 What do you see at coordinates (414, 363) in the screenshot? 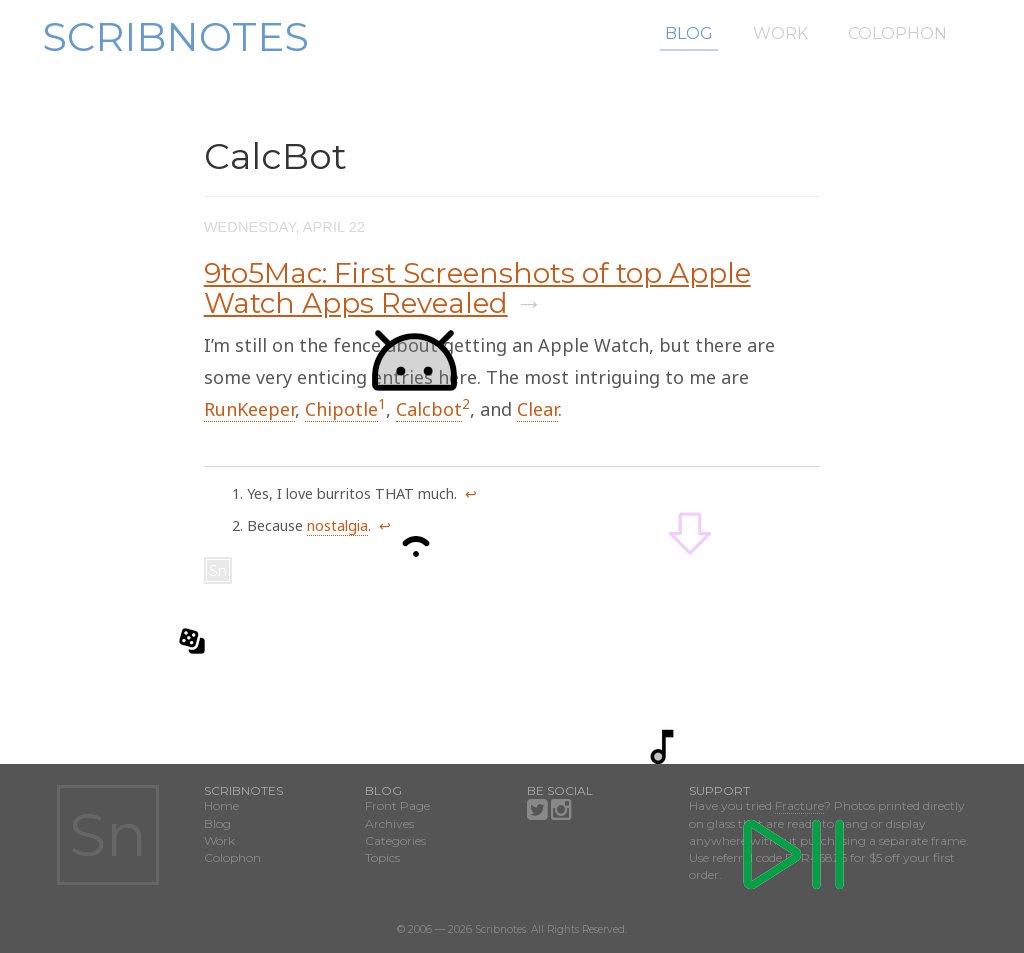
I see `android operating system indicator` at bounding box center [414, 363].